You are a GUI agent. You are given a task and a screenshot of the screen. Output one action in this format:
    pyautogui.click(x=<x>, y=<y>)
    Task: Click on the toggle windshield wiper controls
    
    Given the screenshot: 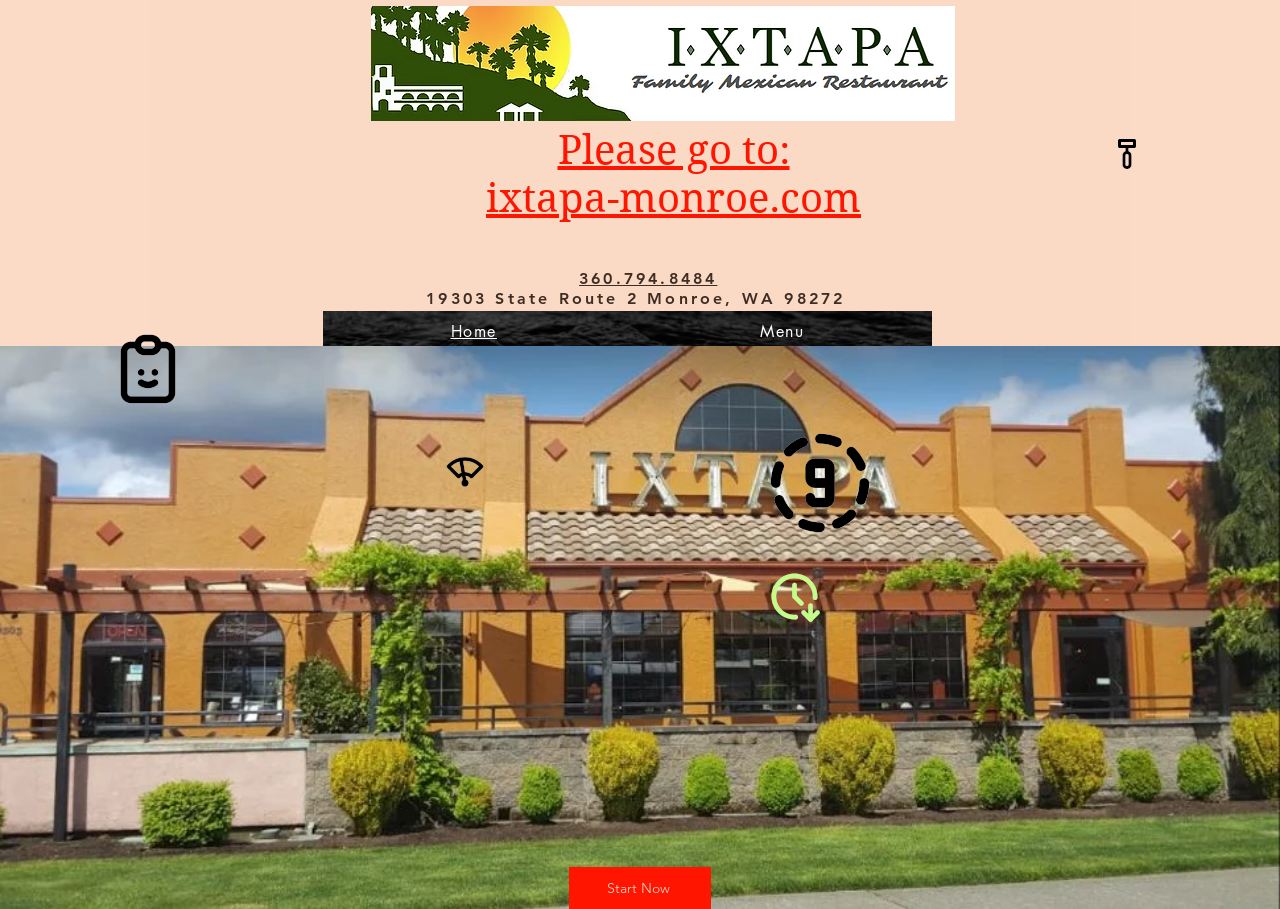 What is the action you would take?
    pyautogui.click(x=465, y=472)
    